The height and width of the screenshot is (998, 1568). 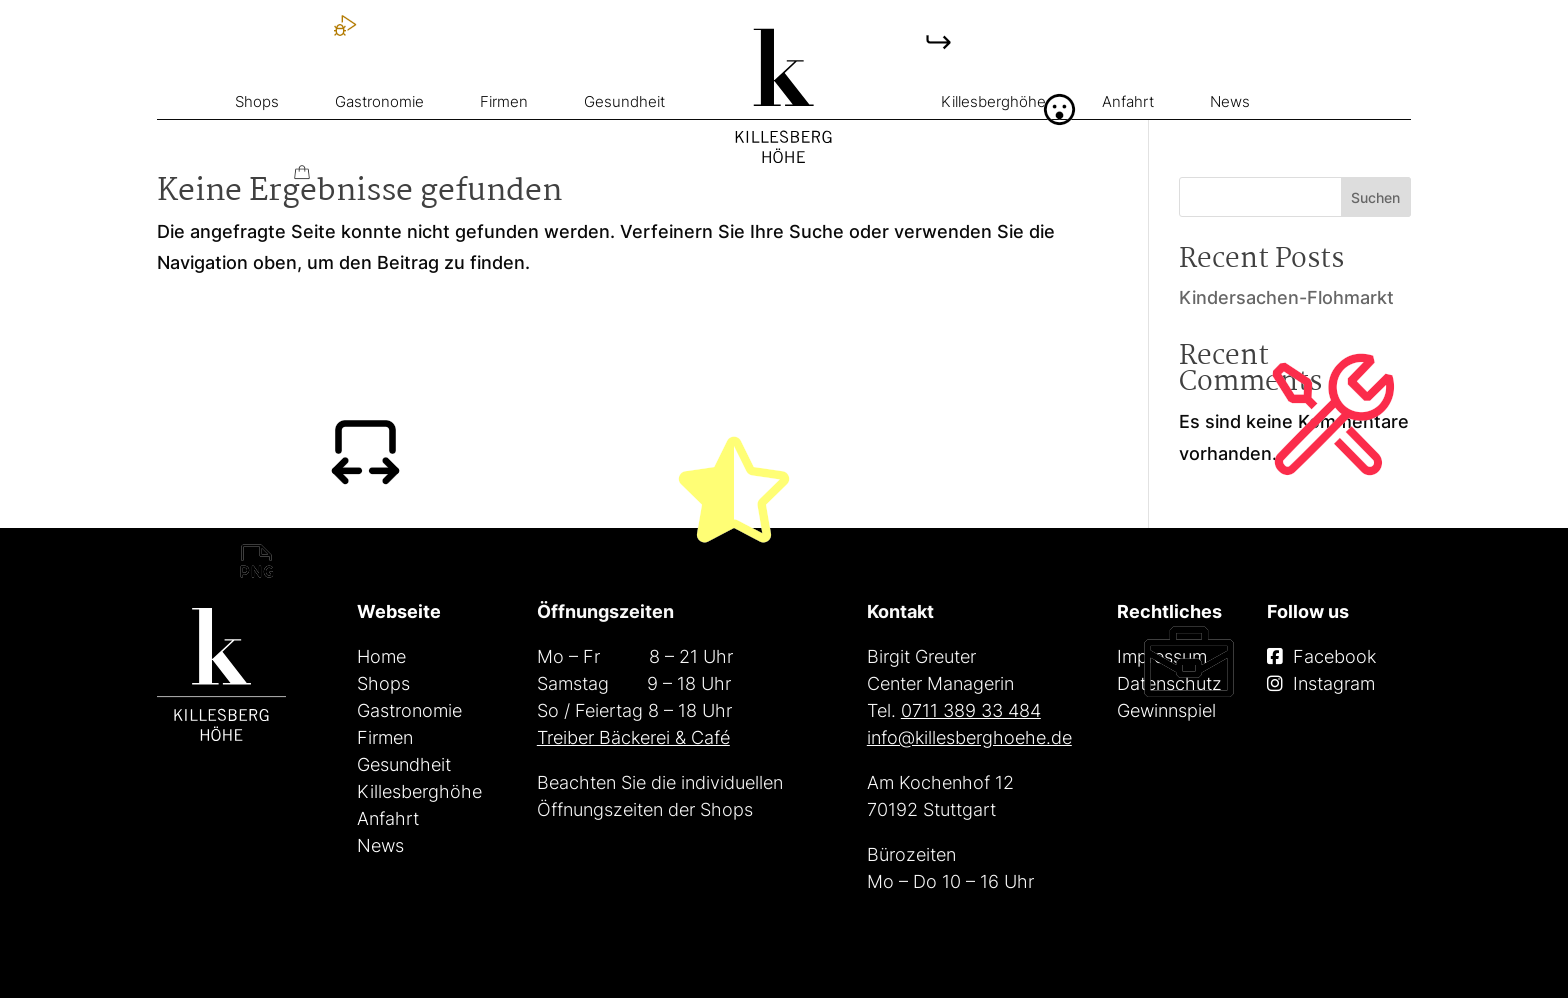 What do you see at coordinates (938, 42) in the screenshot?
I see `indent selected text or code` at bounding box center [938, 42].